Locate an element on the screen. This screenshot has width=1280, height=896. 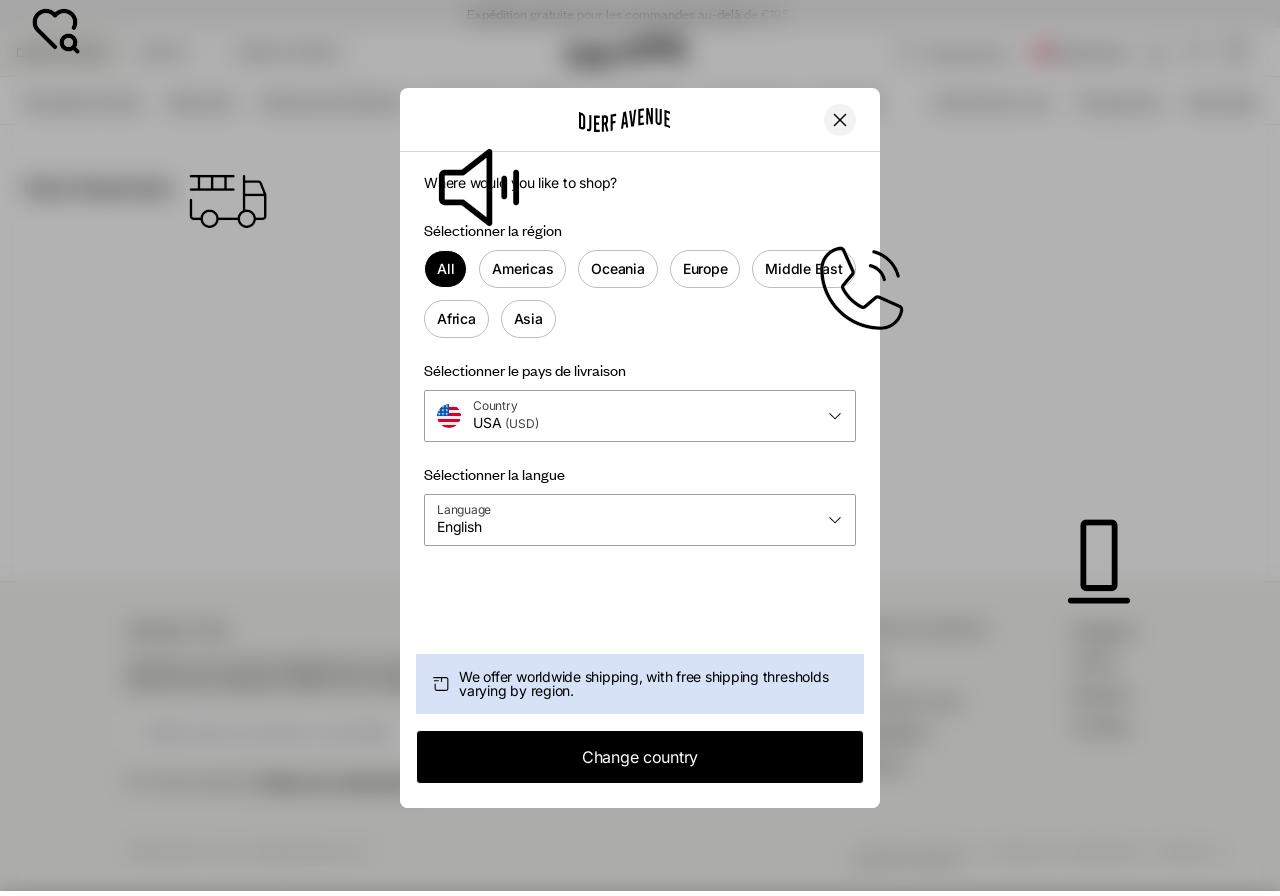
make a phone call is located at coordinates (863, 286).